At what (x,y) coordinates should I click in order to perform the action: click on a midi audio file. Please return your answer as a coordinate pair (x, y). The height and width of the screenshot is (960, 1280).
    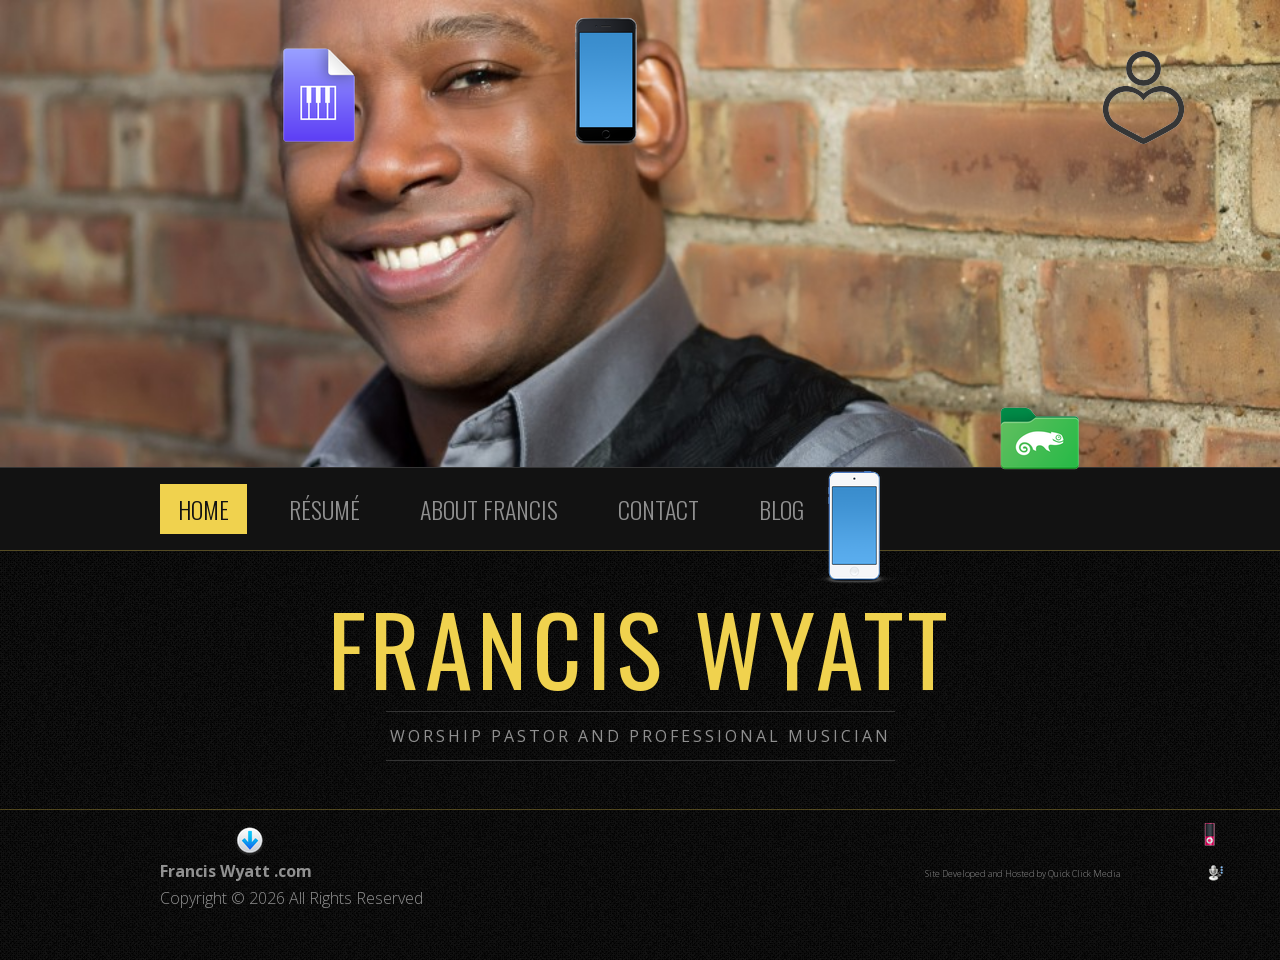
    Looking at the image, I should click on (319, 97).